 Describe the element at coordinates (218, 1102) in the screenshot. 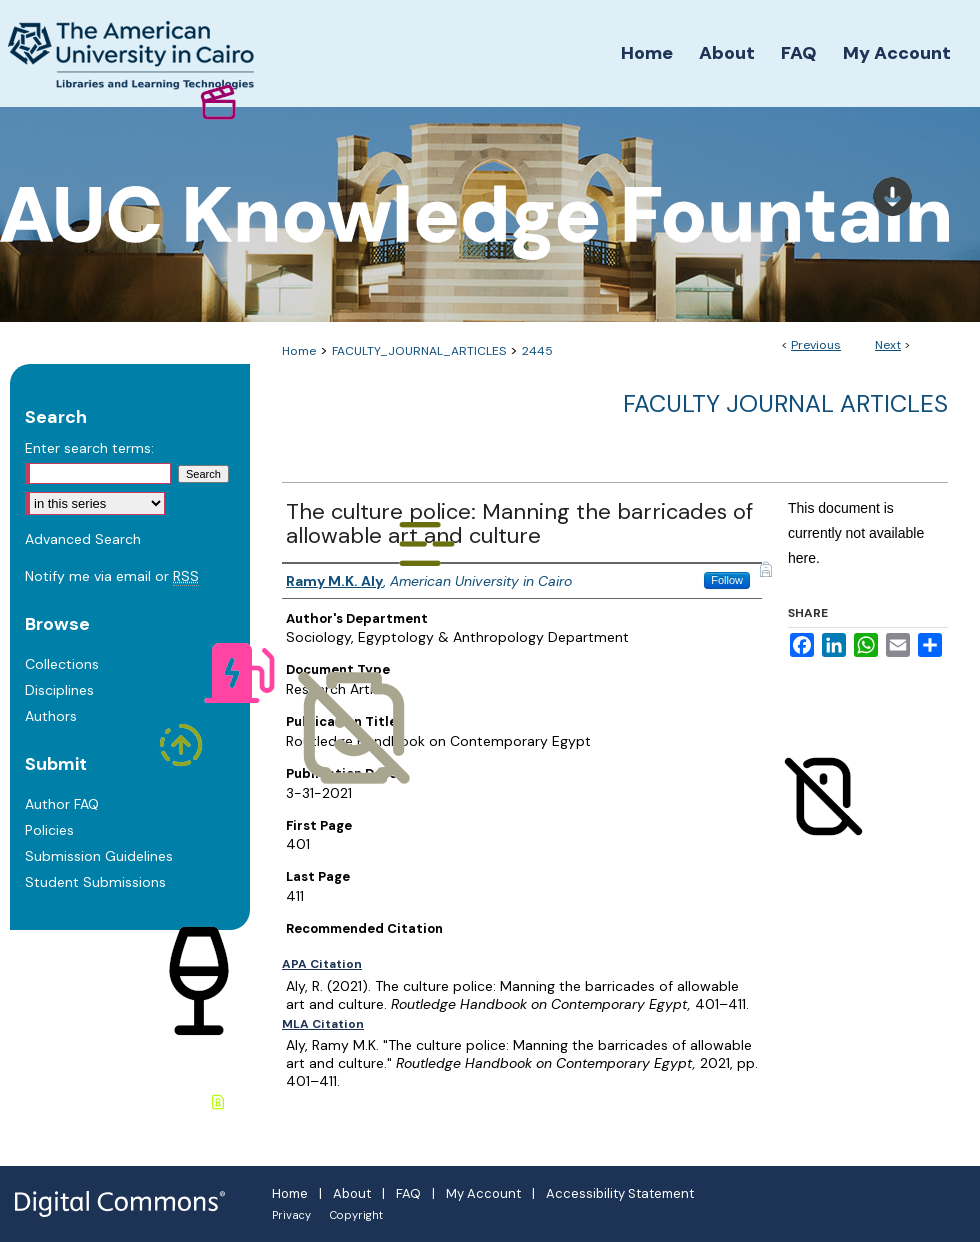

I see `view certified or verified document` at that location.